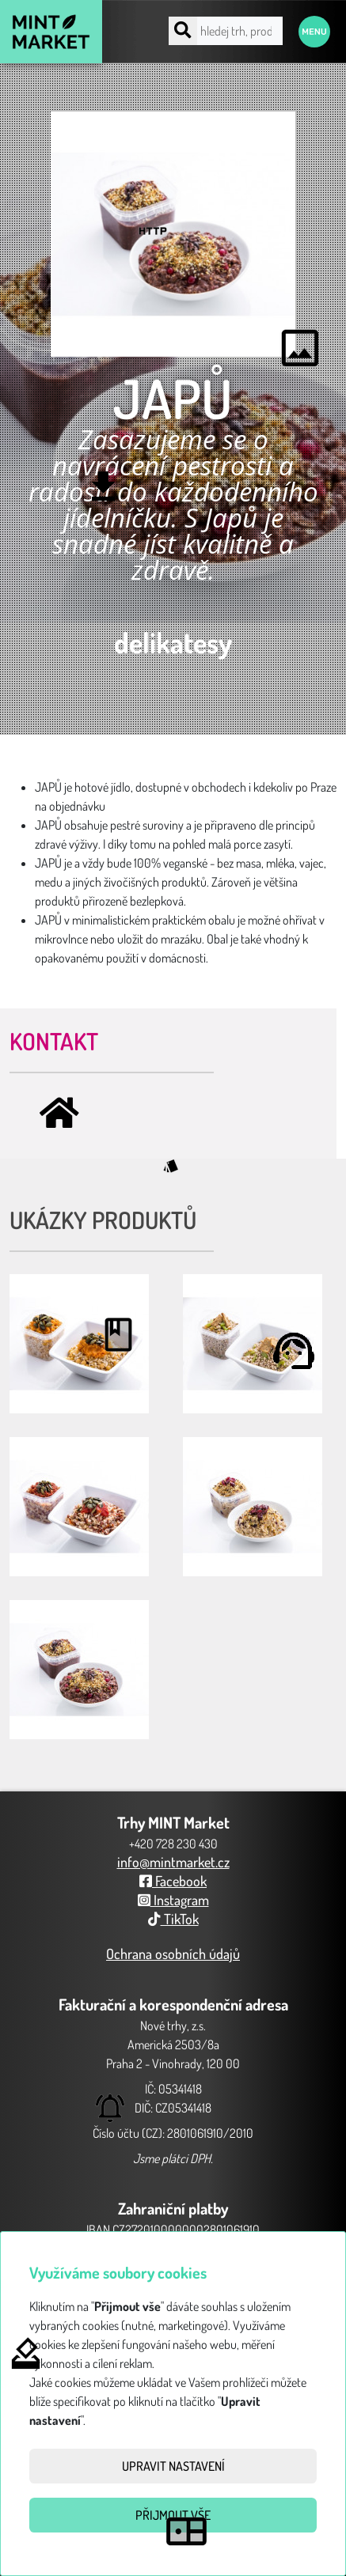 The width and height of the screenshot is (346, 2576). Describe the element at coordinates (294, 1351) in the screenshot. I see `contact customer support` at that location.